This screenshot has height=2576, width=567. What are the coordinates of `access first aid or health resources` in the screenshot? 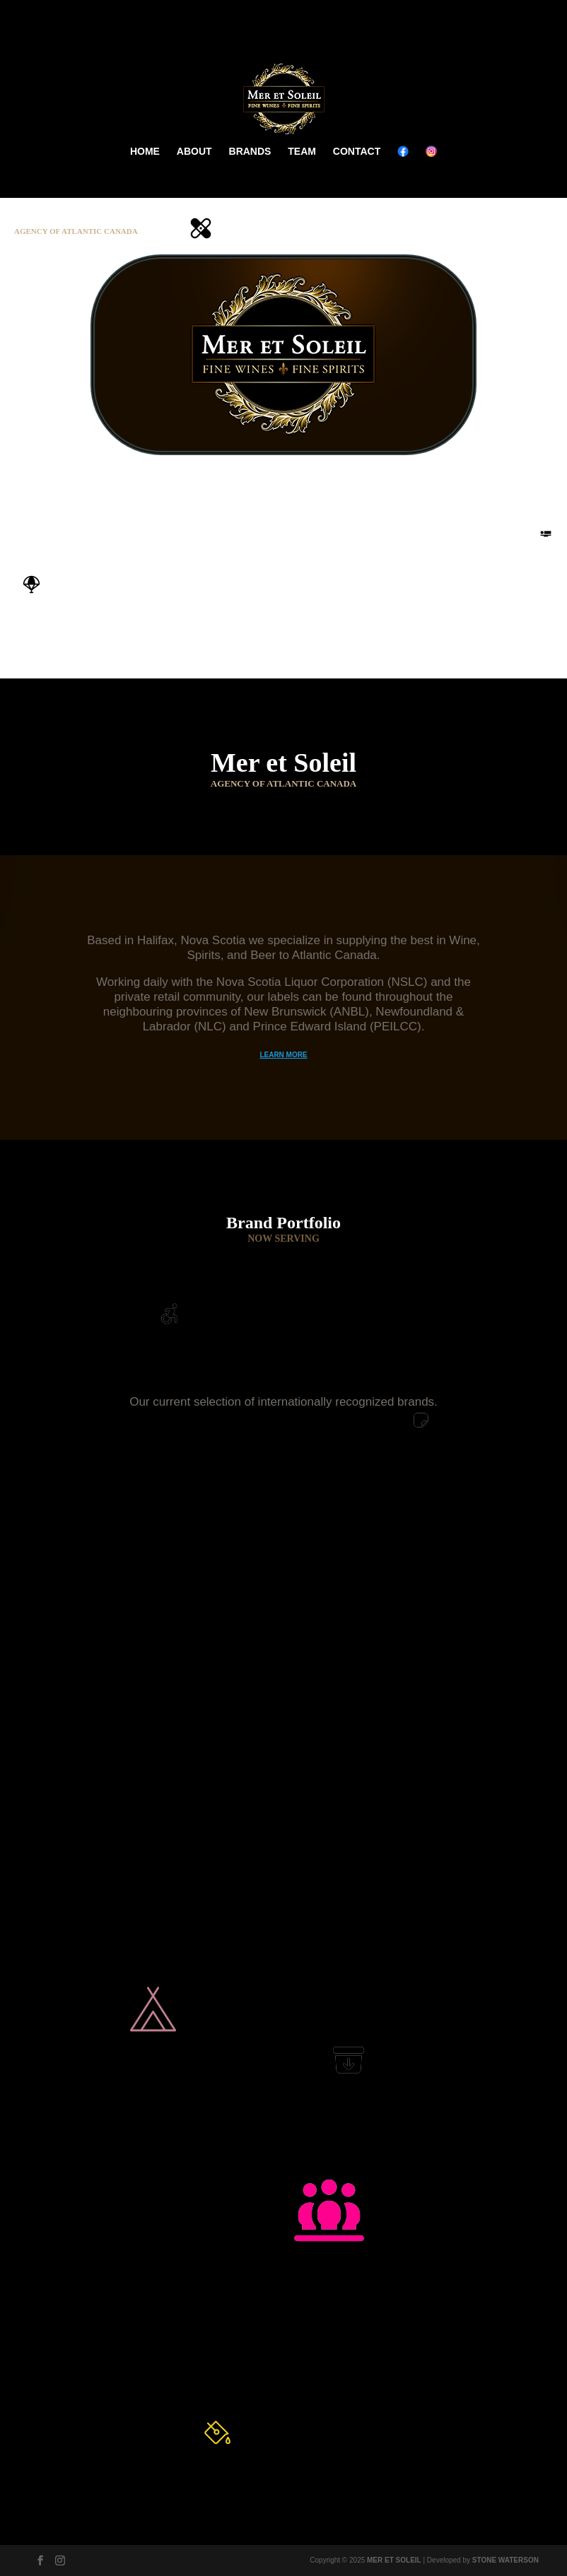 It's located at (201, 228).